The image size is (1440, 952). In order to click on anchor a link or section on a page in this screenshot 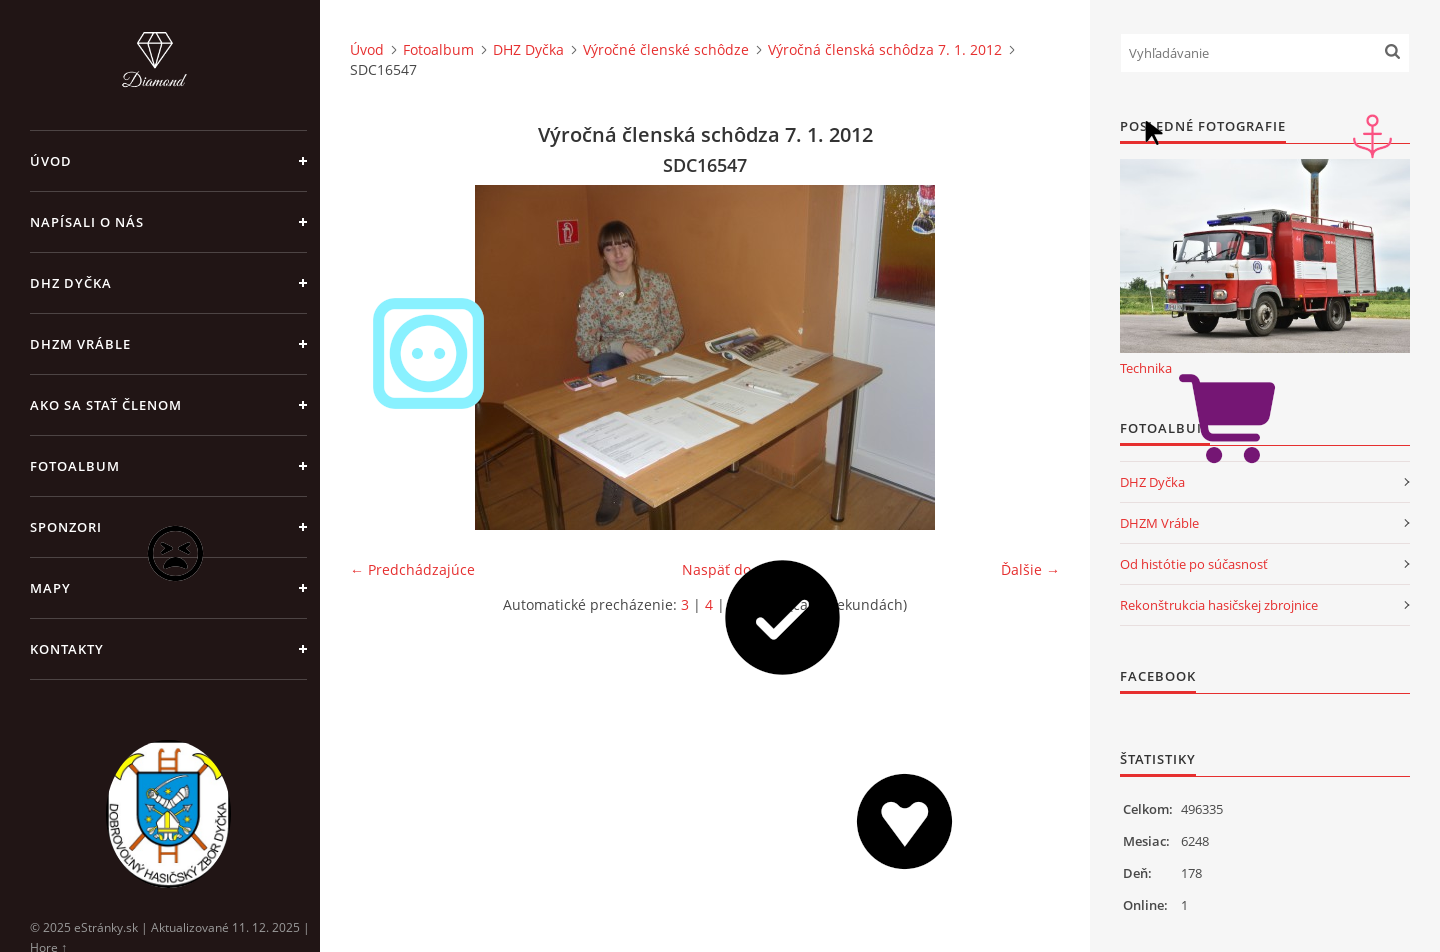, I will do `click(1372, 135)`.